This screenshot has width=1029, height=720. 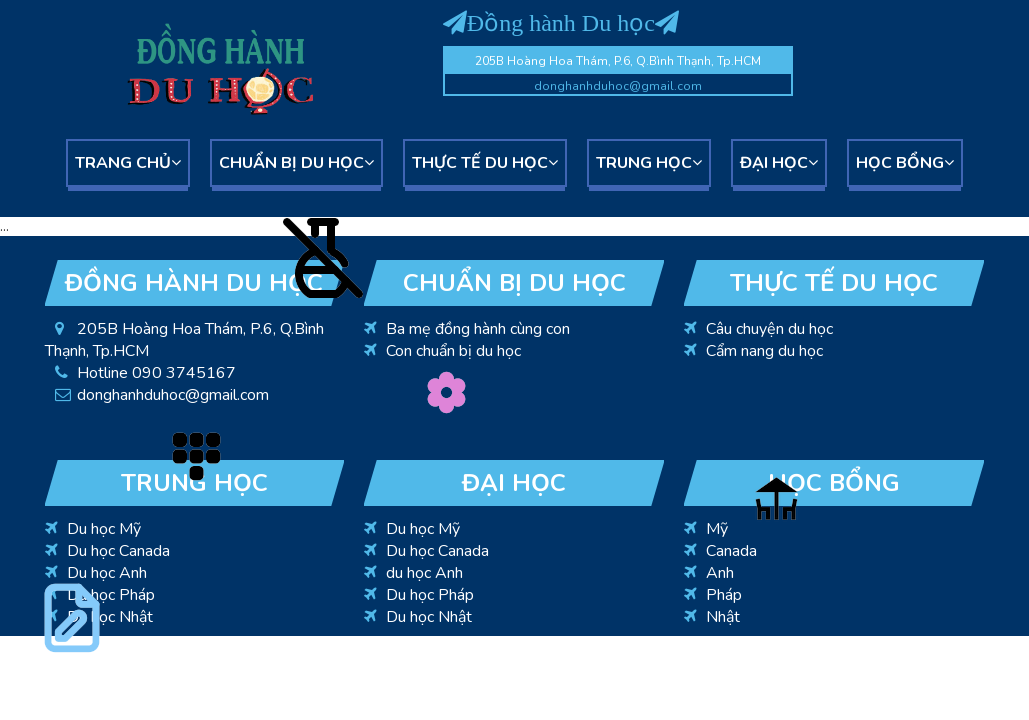 What do you see at coordinates (776, 498) in the screenshot?
I see `access outdoor deck or patio settings` at bounding box center [776, 498].